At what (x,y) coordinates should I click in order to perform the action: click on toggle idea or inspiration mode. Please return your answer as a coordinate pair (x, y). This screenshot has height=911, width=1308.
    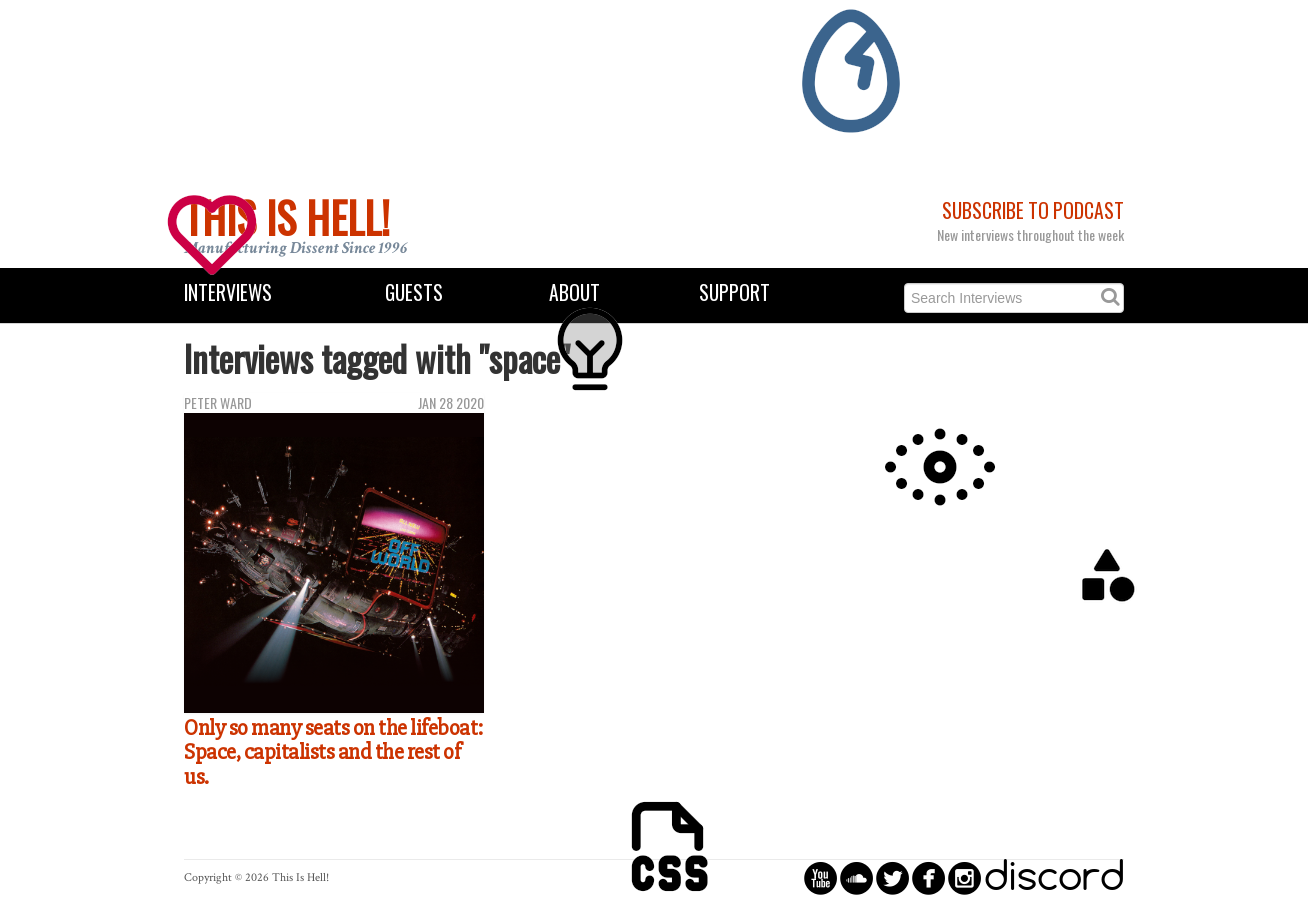
    Looking at the image, I should click on (590, 349).